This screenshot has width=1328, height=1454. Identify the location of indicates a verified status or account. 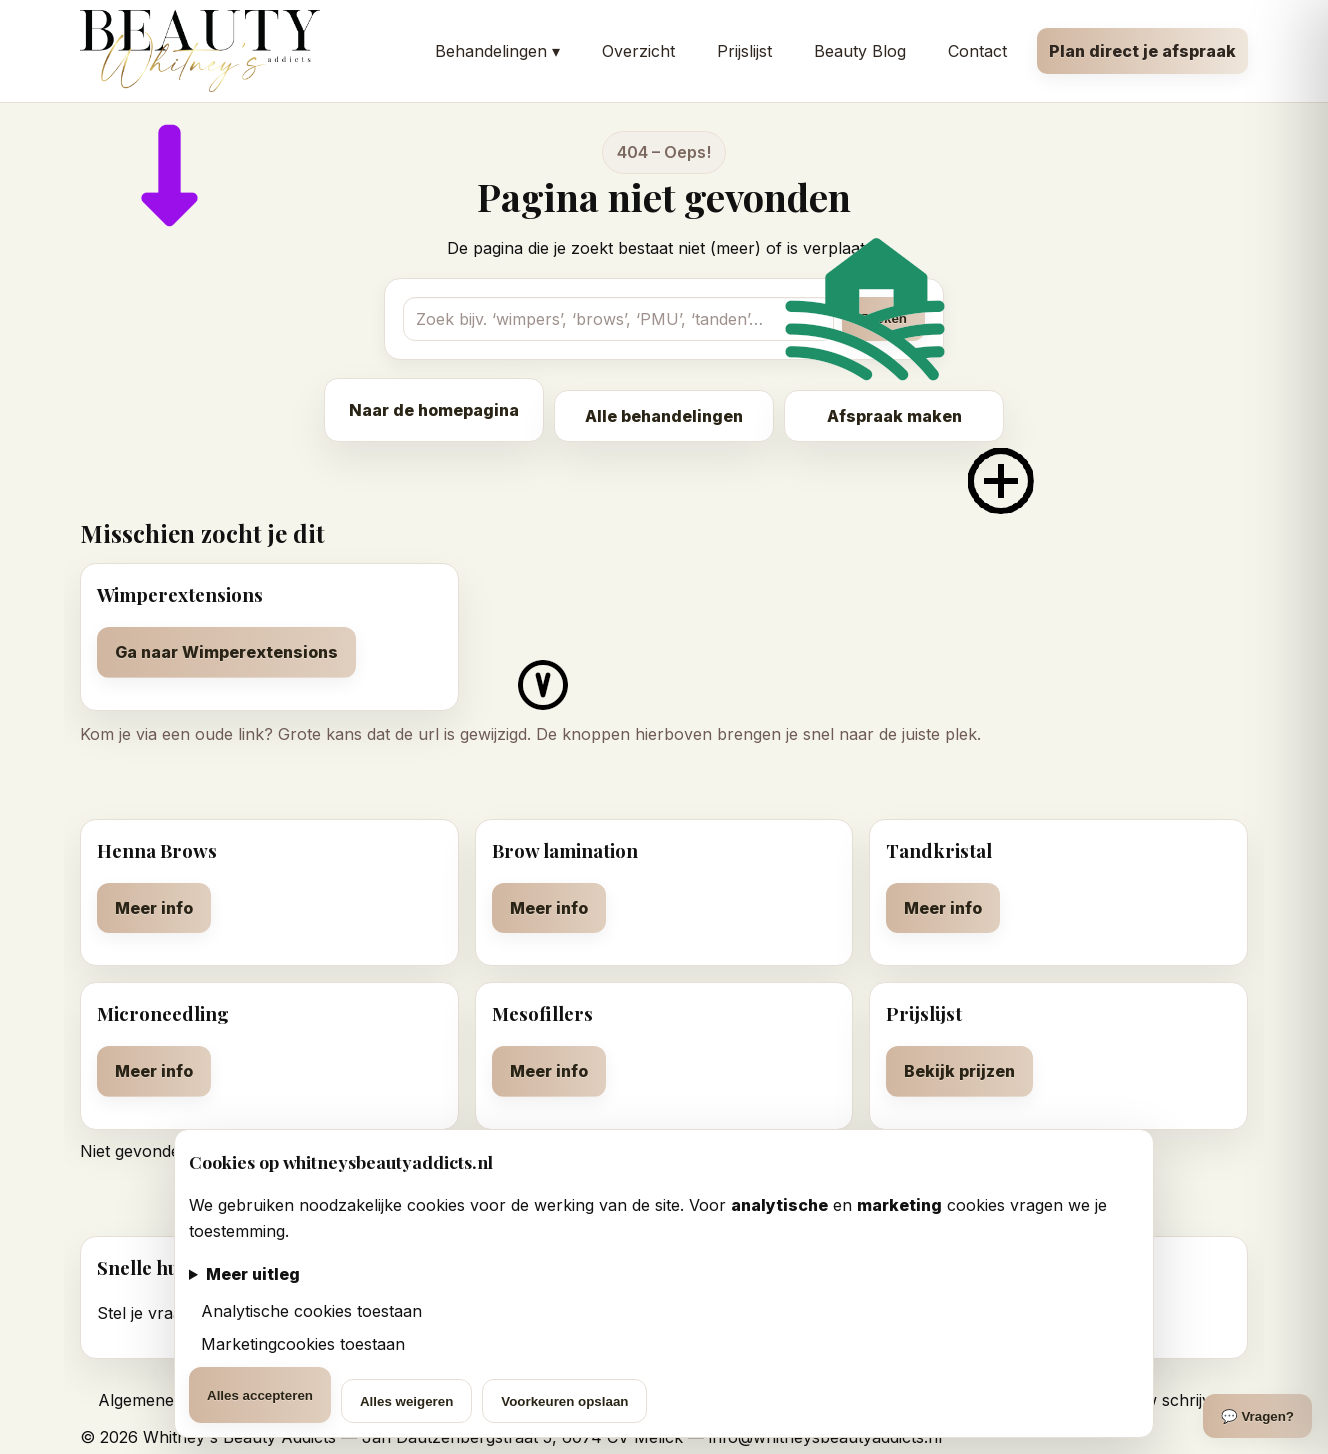
(543, 685).